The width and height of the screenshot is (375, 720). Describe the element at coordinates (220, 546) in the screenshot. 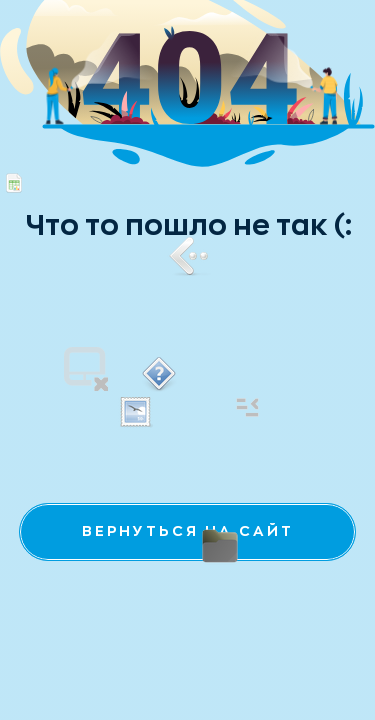

I see `indicates a valid drop target for dragging files` at that location.